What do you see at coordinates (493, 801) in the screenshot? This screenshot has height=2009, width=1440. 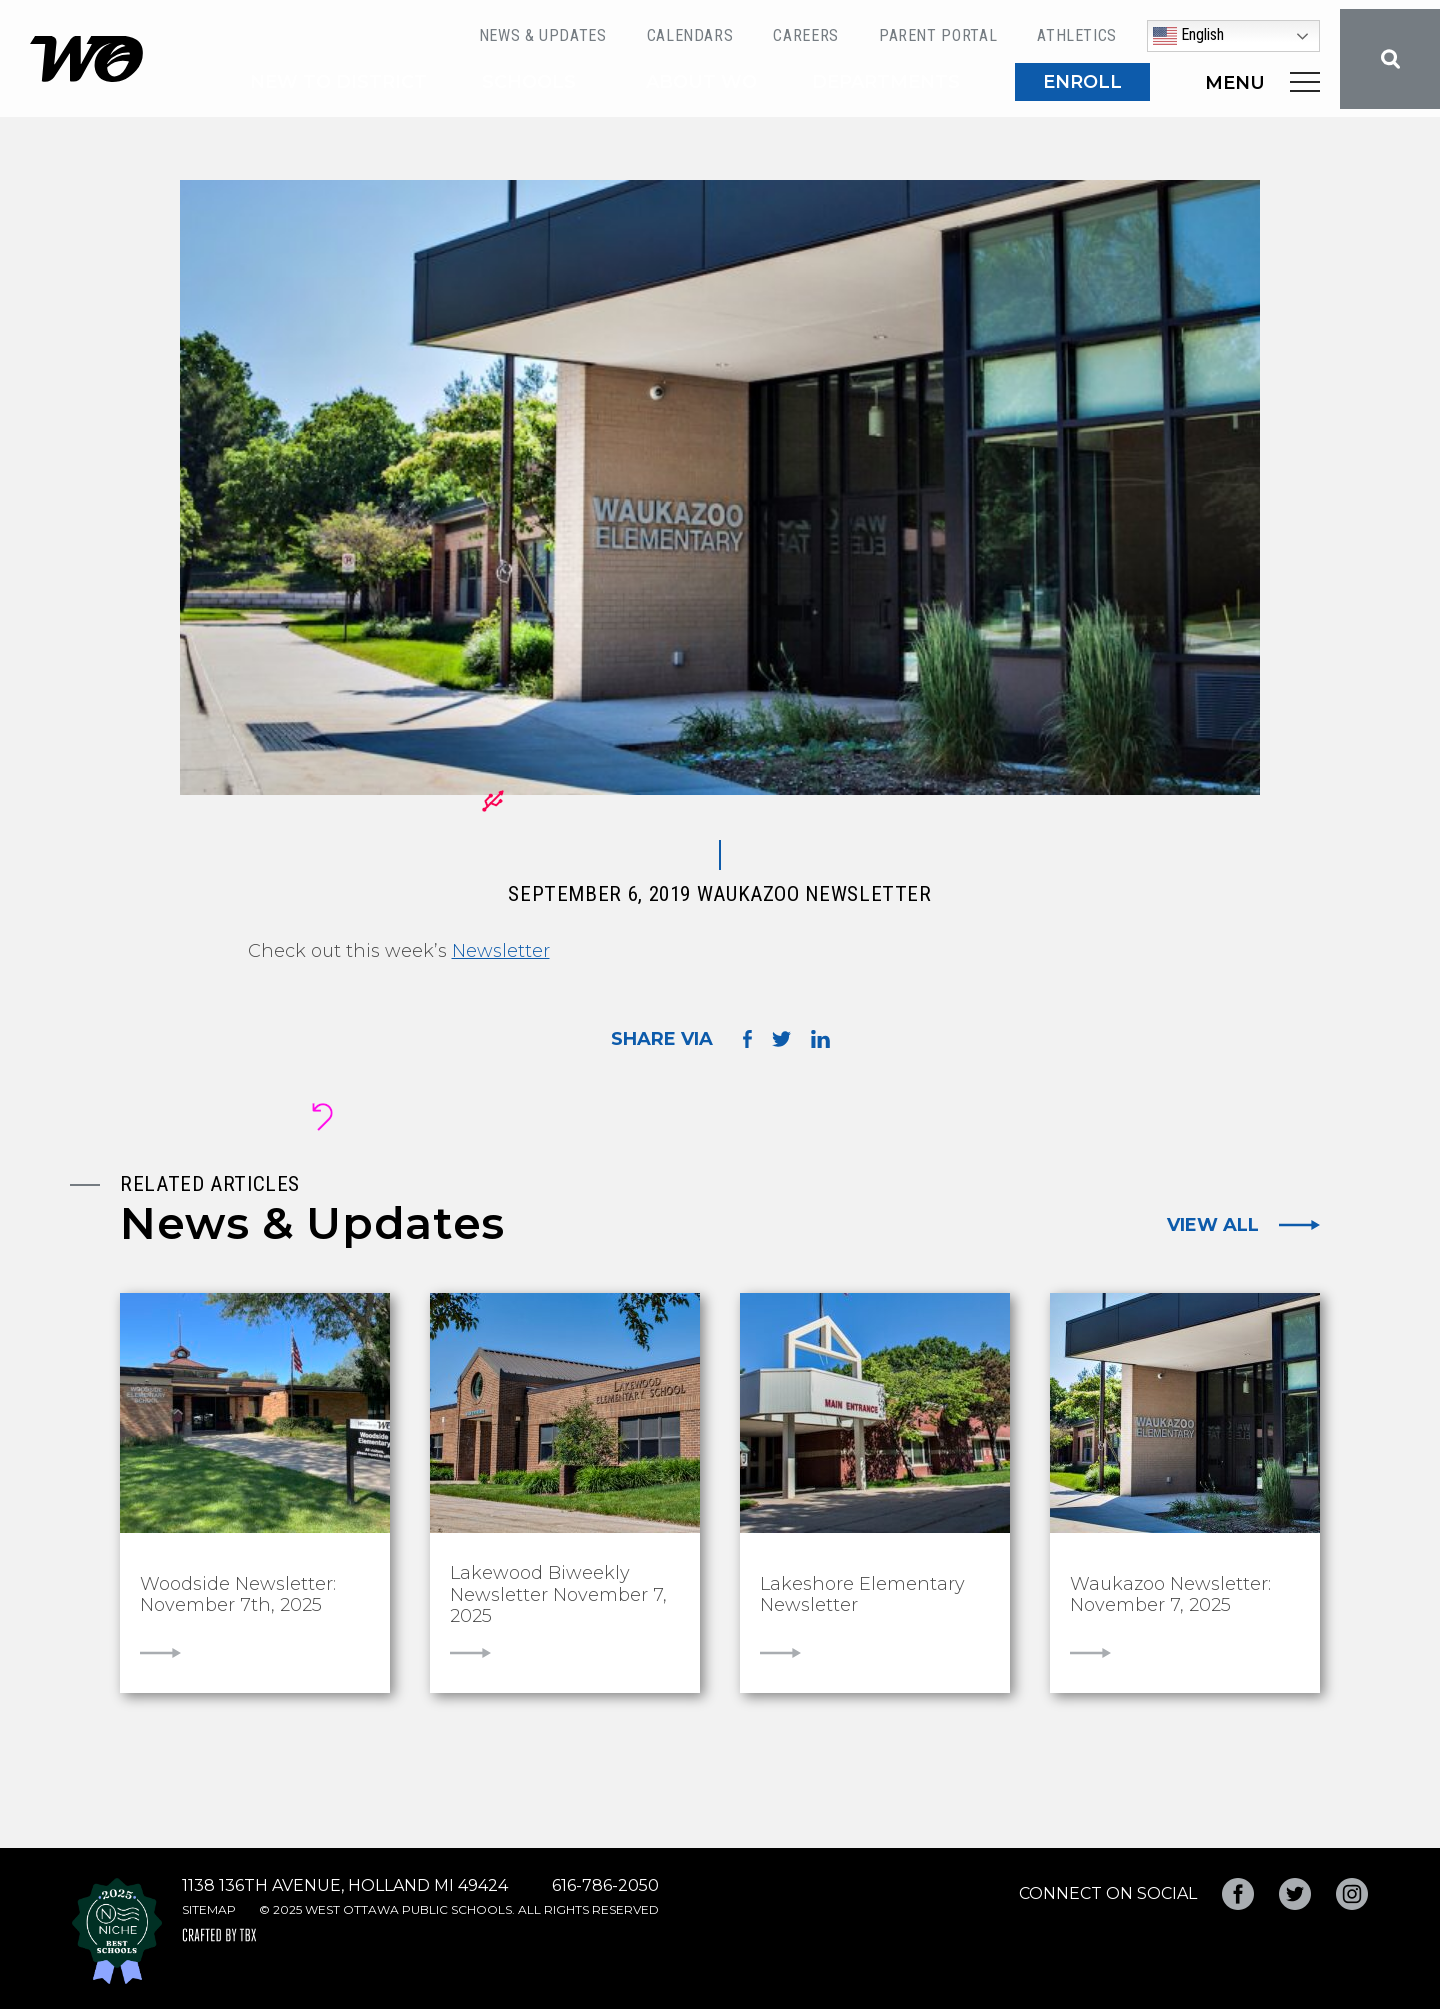 I see `connect a USB device` at bounding box center [493, 801].